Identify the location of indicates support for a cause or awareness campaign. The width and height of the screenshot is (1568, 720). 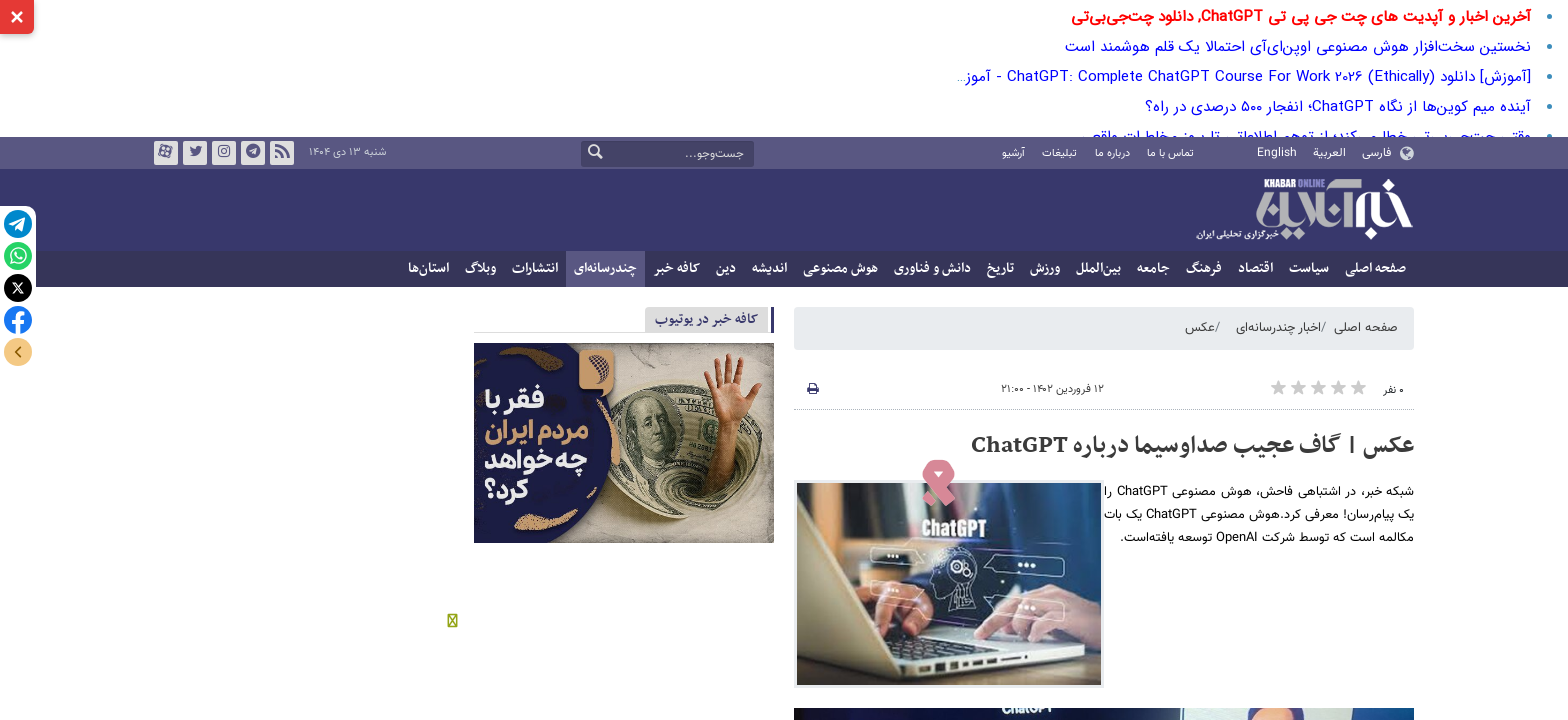
(938, 483).